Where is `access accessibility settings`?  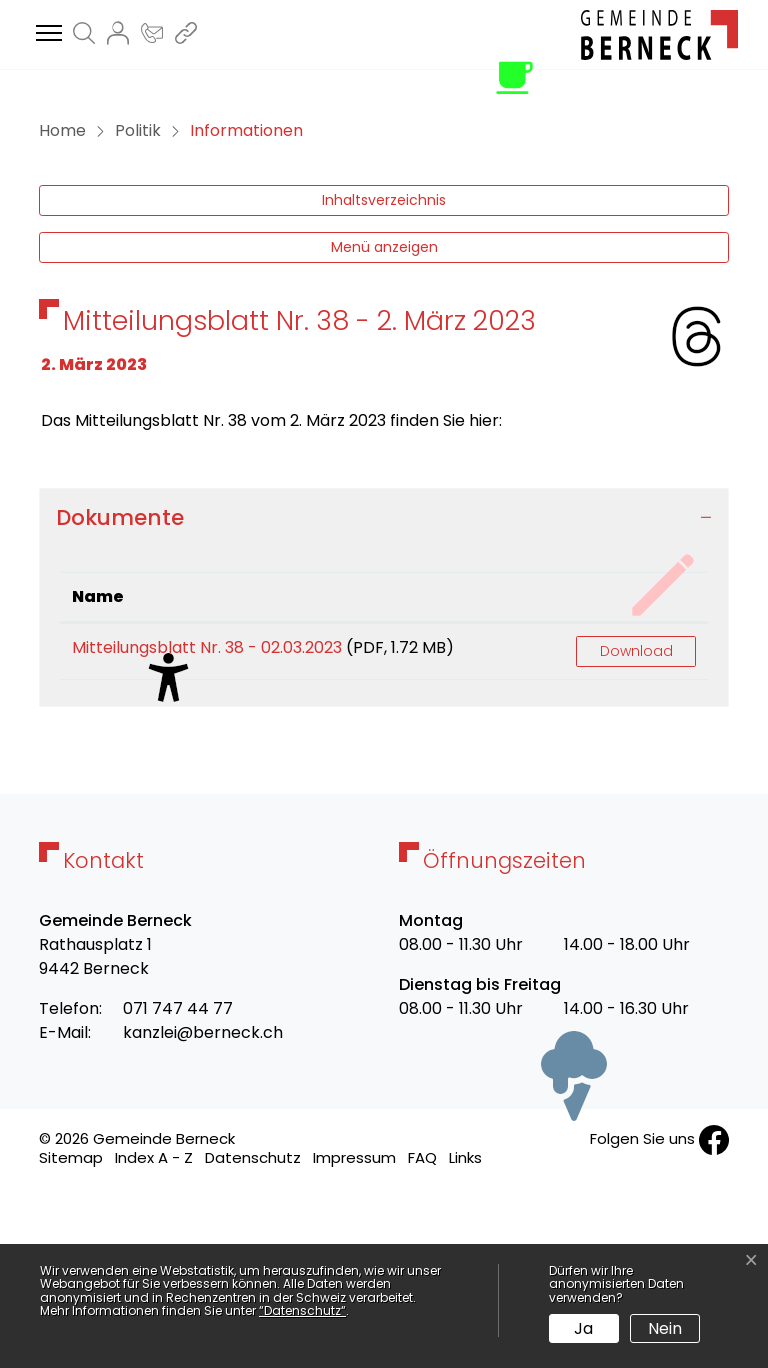
access accessibility settings is located at coordinates (168, 677).